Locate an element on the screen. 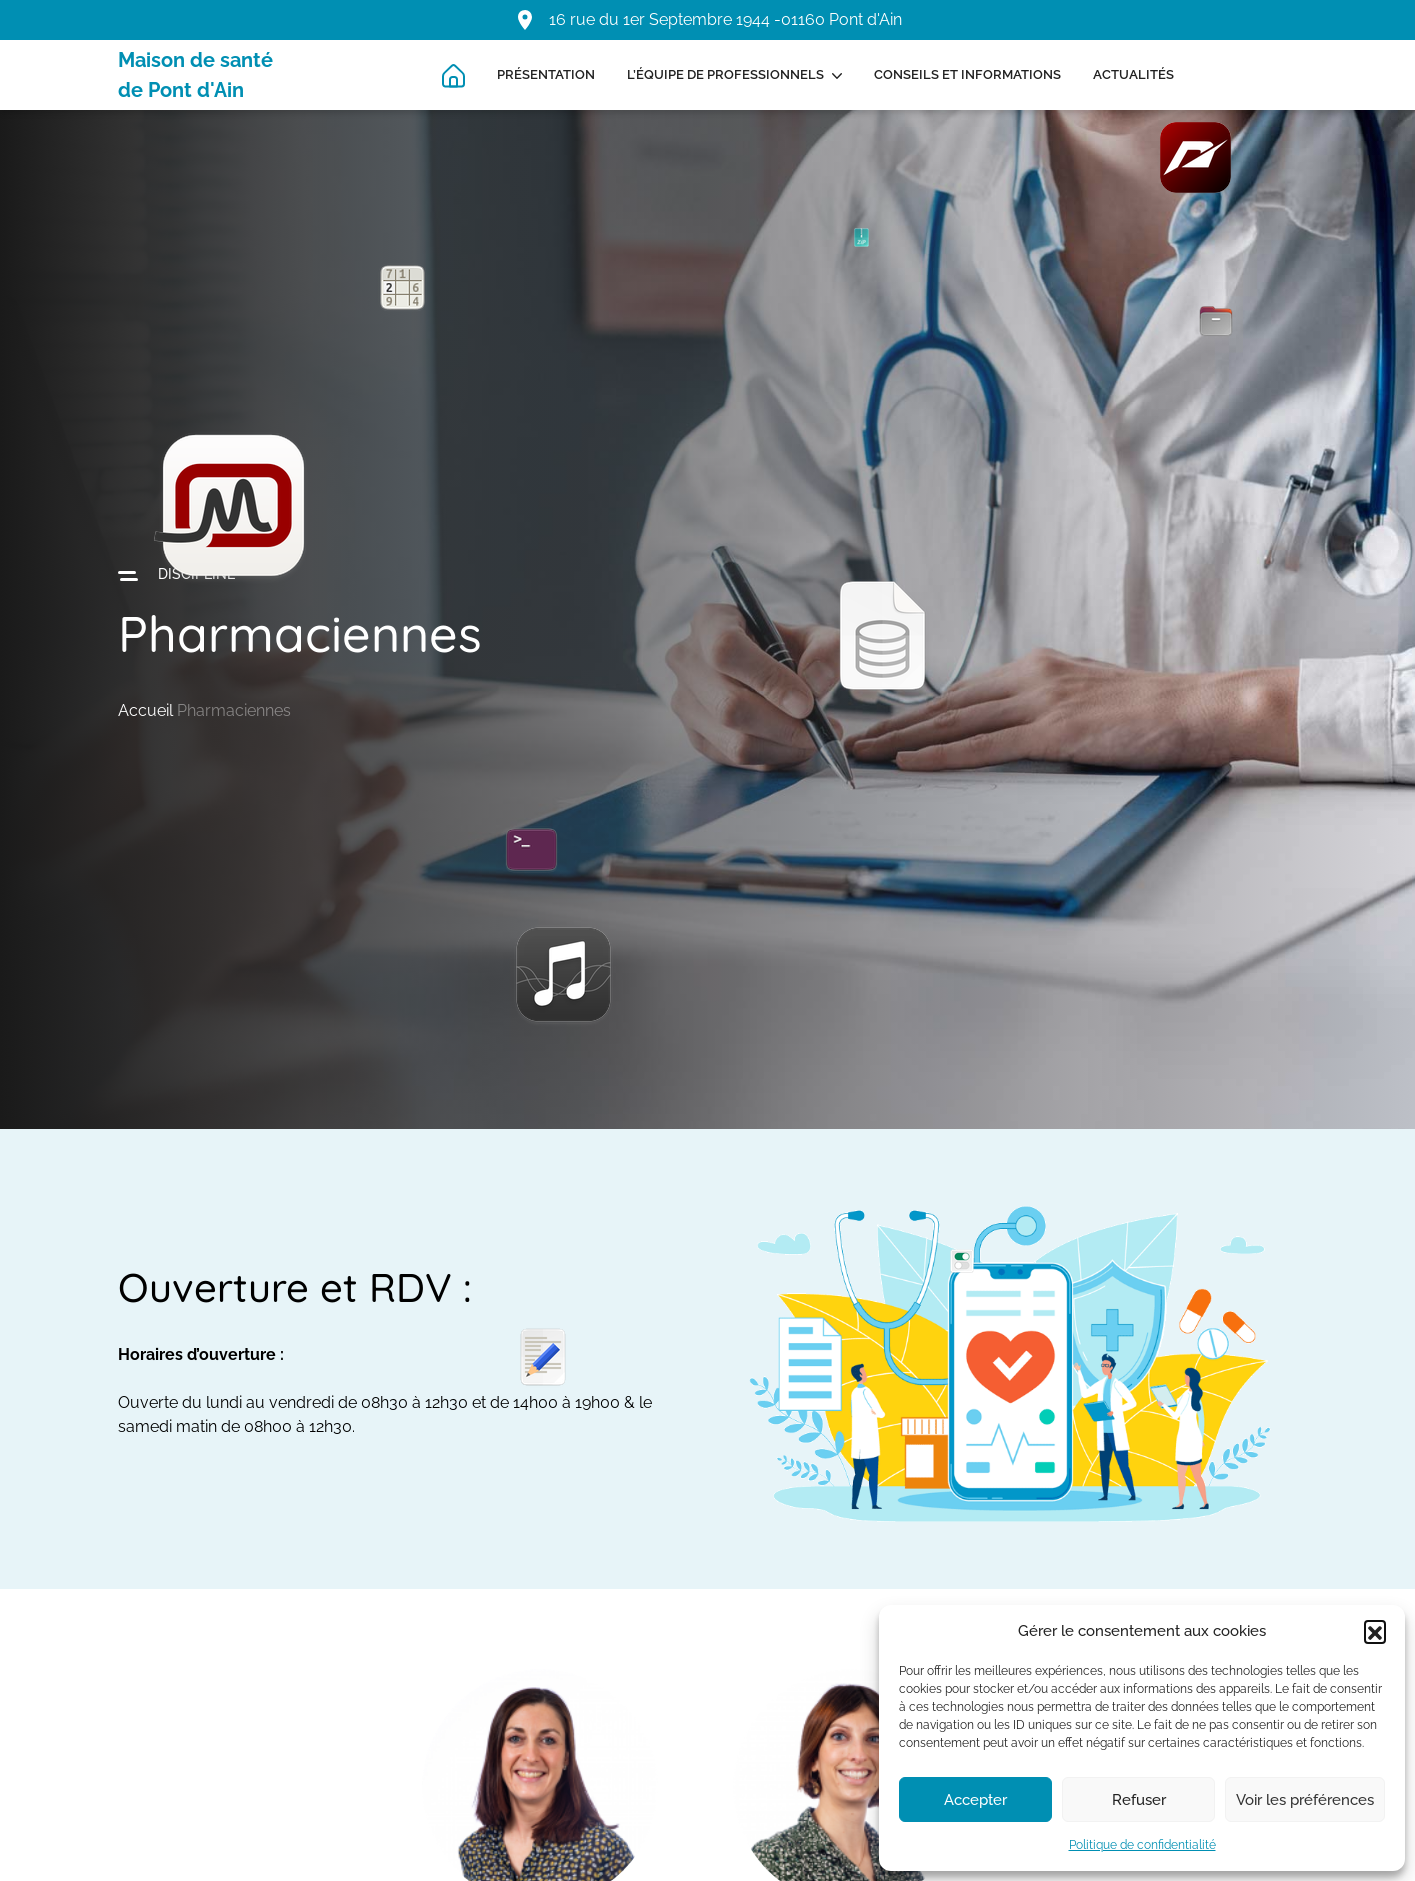 Image resolution: width=1415 pixels, height=1881 pixels. launch need for speed most wanted 2 is located at coordinates (1195, 157).